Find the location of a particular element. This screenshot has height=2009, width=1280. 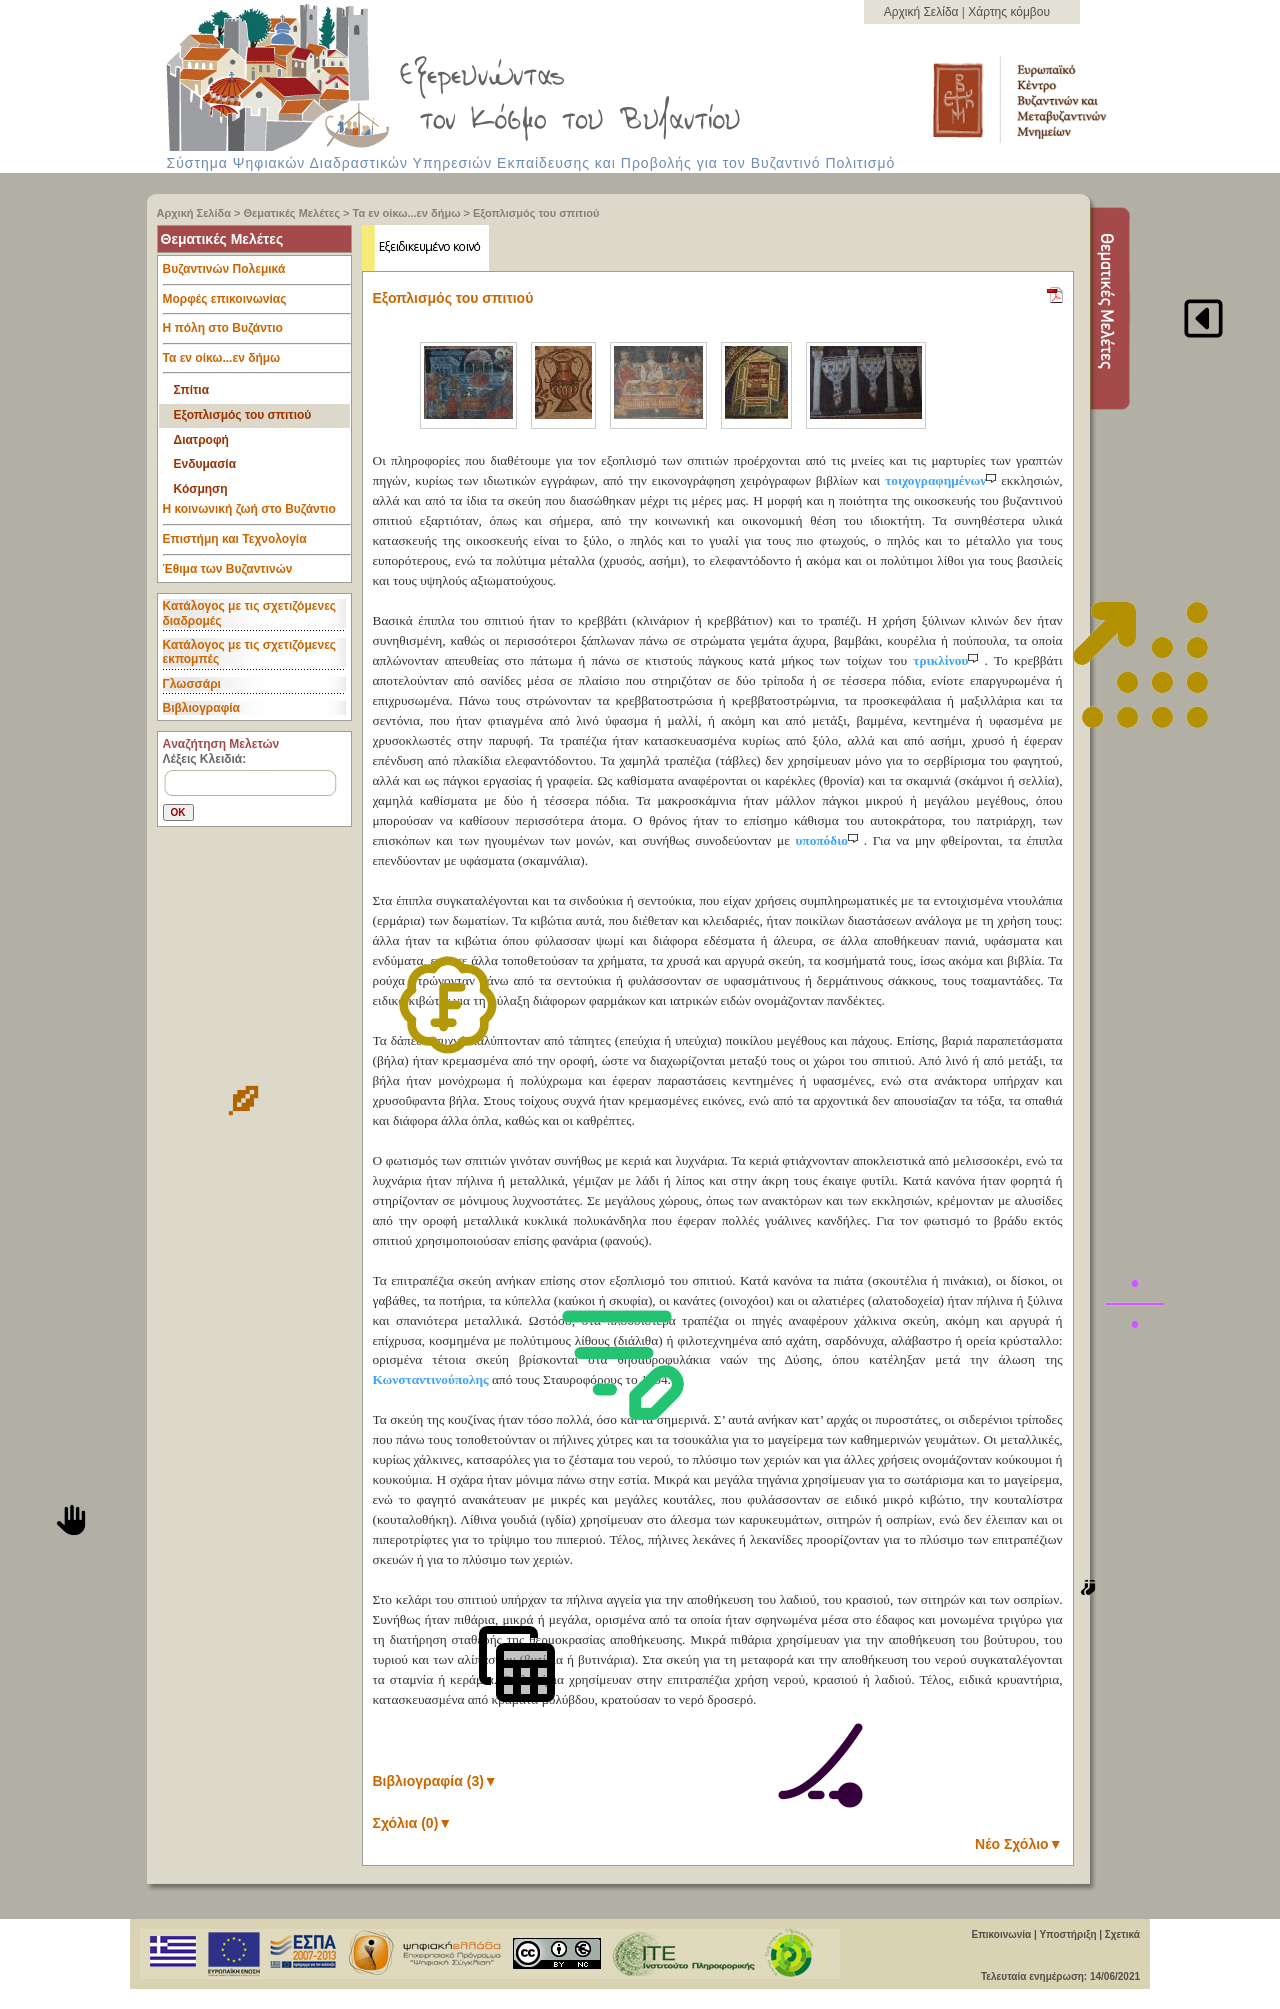

switch to table view is located at coordinates (517, 1664).